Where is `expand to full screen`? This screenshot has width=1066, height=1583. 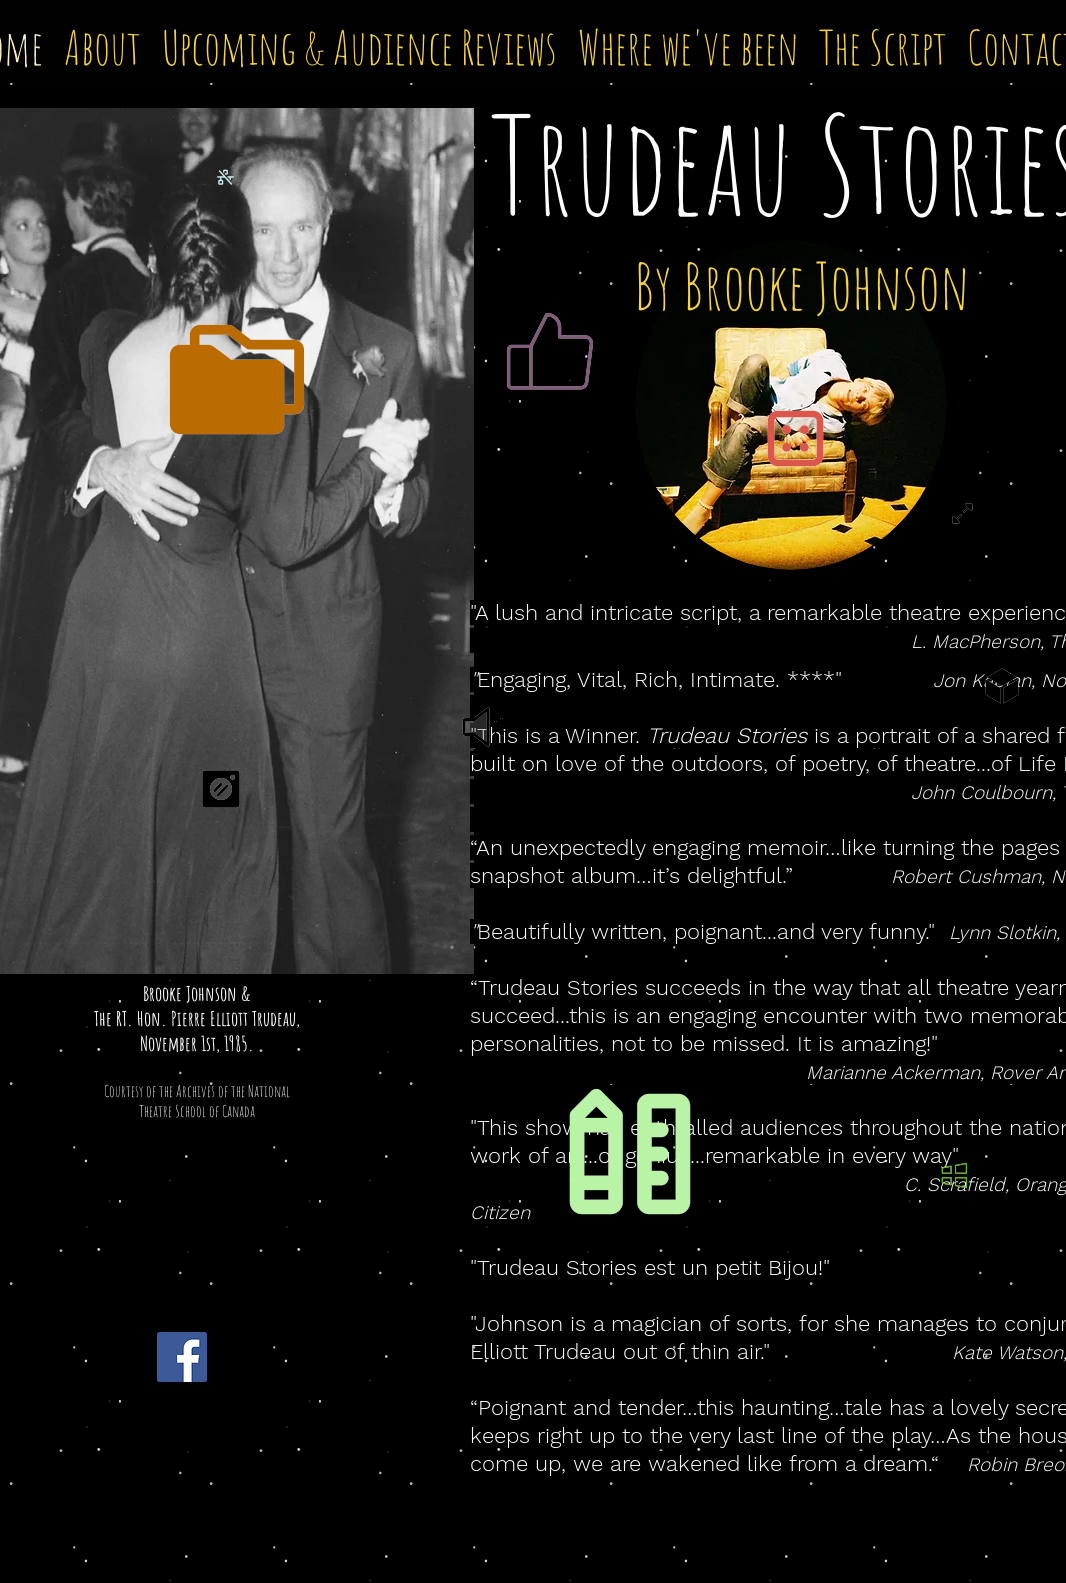 expand to full screen is located at coordinates (962, 513).